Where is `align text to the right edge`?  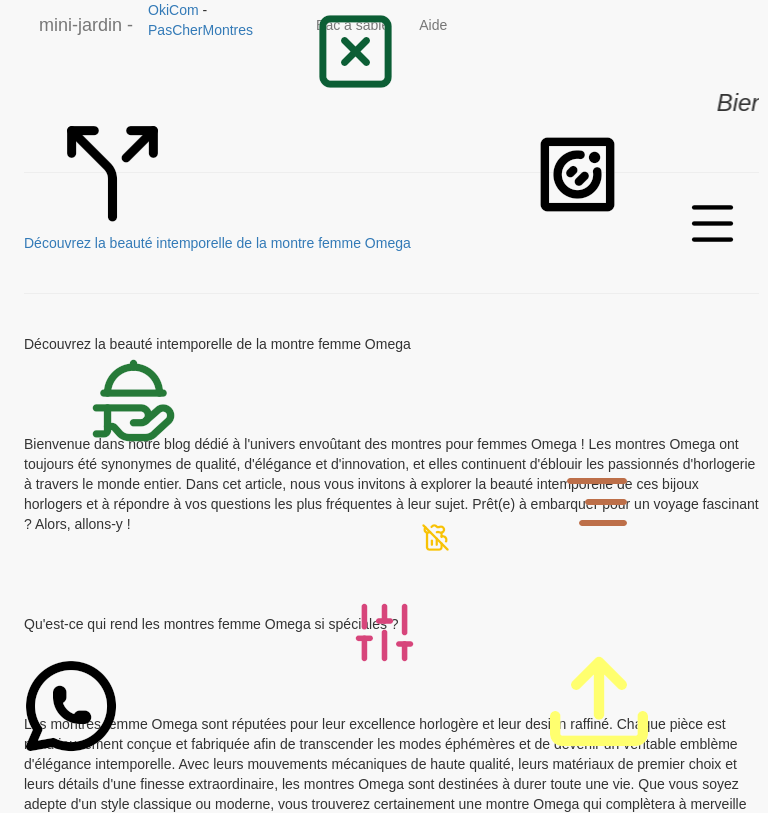 align text to the right edge is located at coordinates (597, 502).